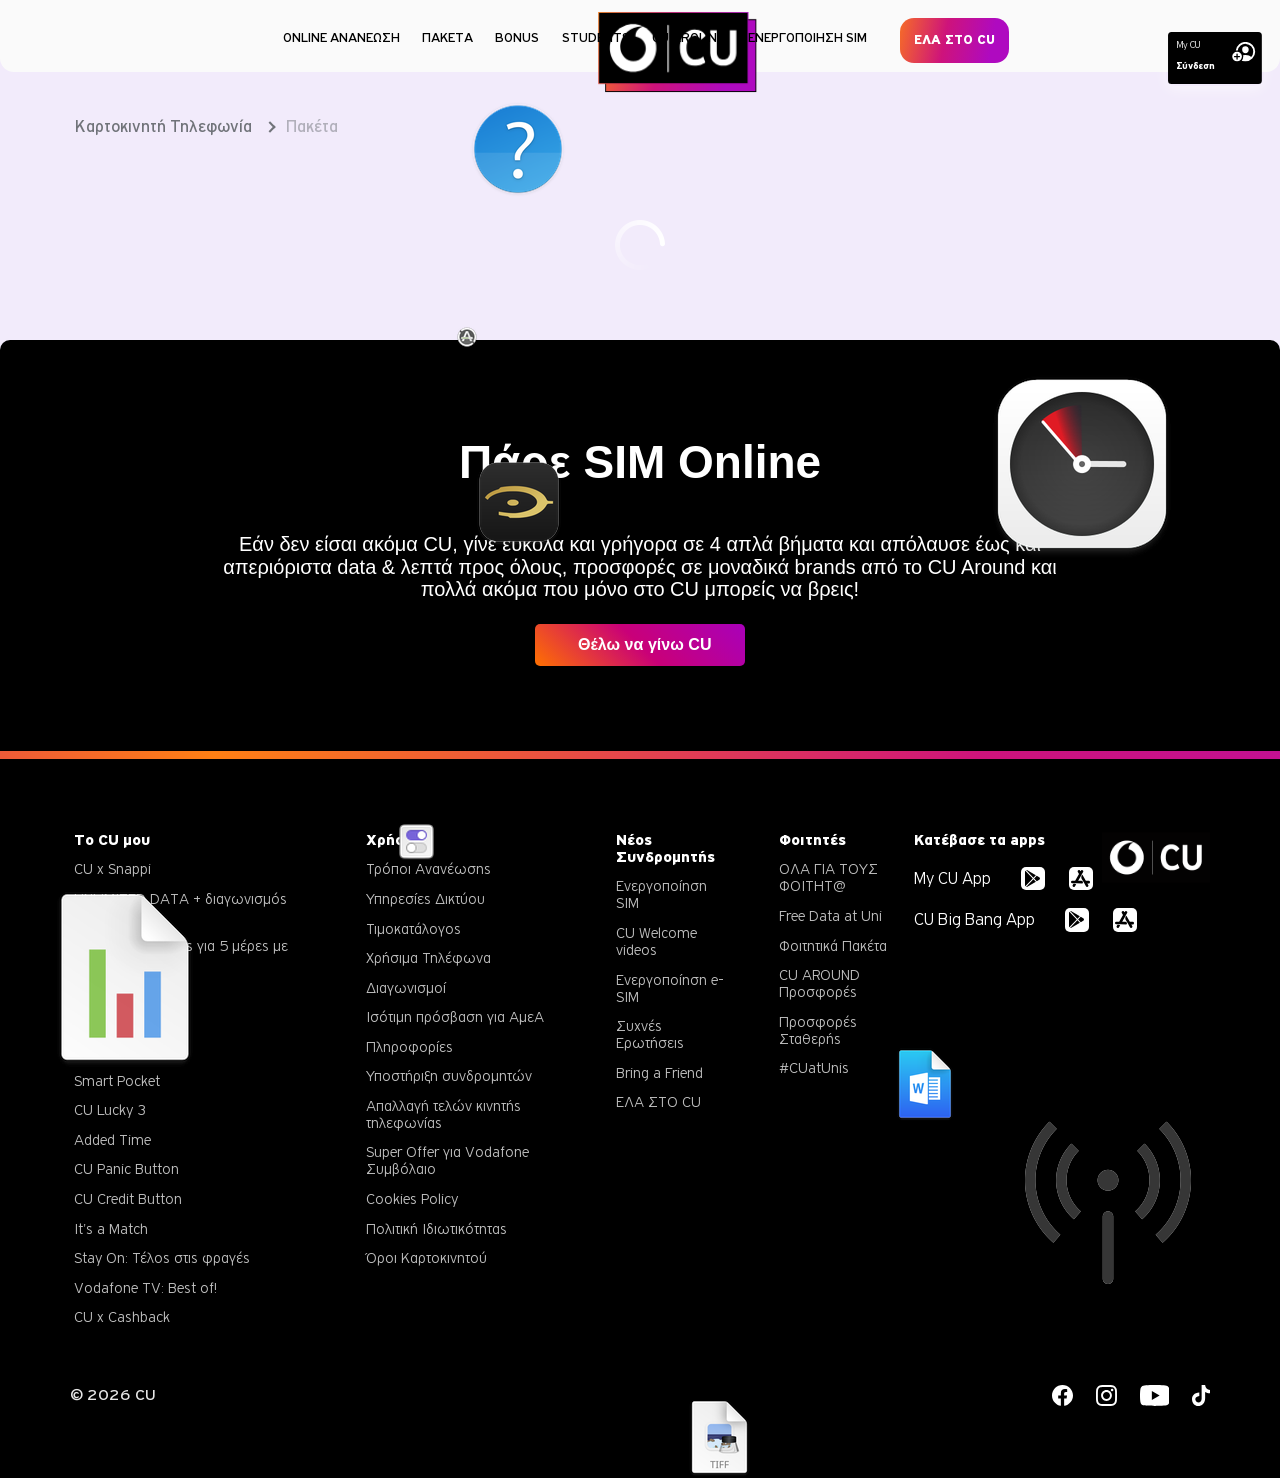  I want to click on open an opendocument chart file, so click(125, 977).